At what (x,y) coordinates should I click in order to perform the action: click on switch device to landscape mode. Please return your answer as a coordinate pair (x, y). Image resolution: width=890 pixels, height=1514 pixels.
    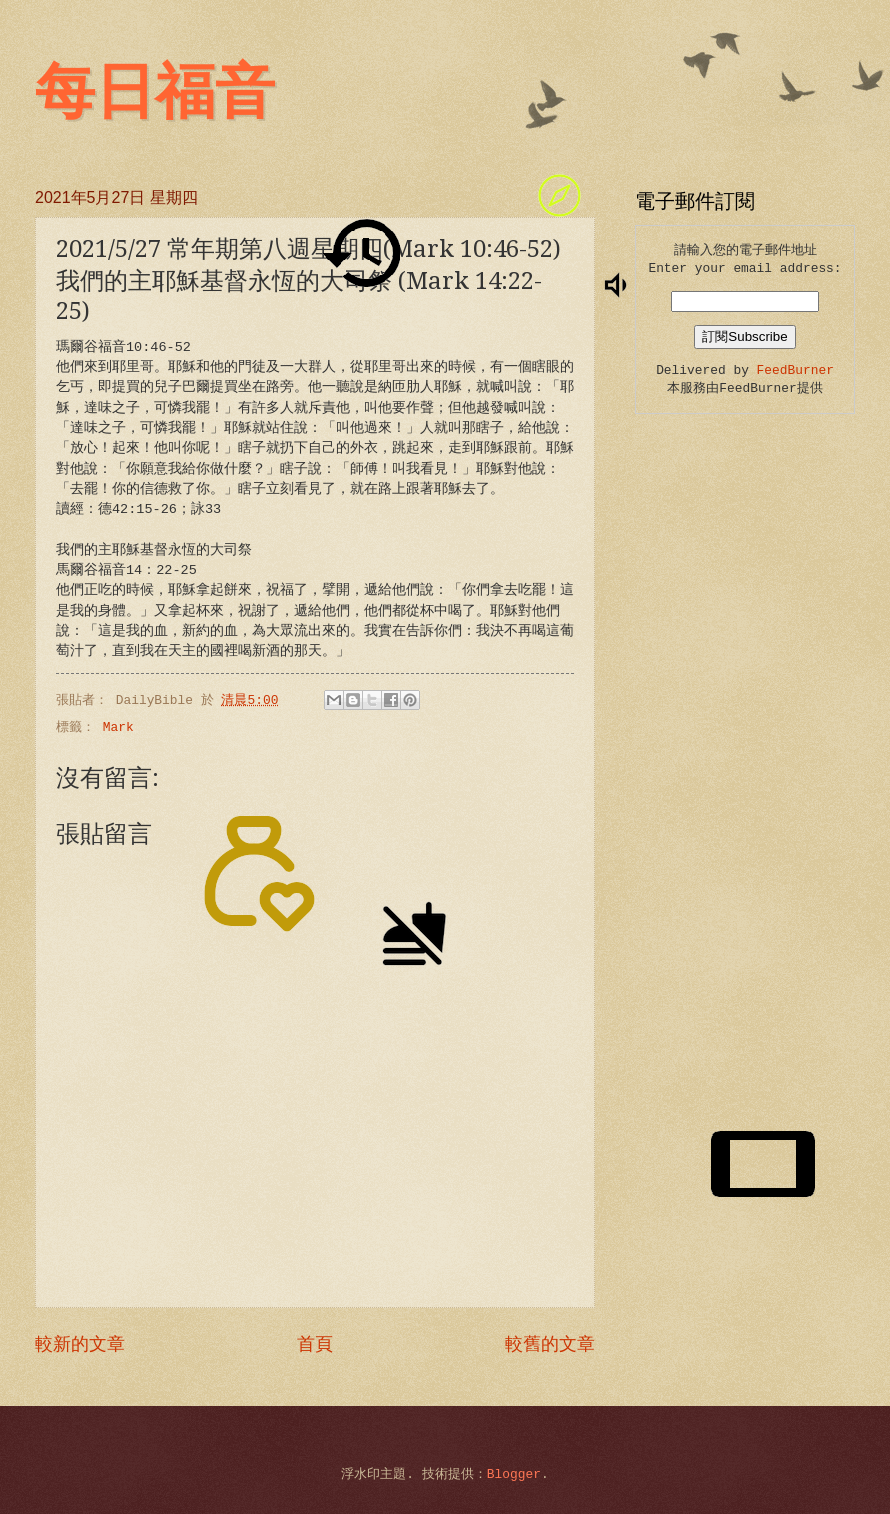
    Looking at the image, I should click on (763, 1164).